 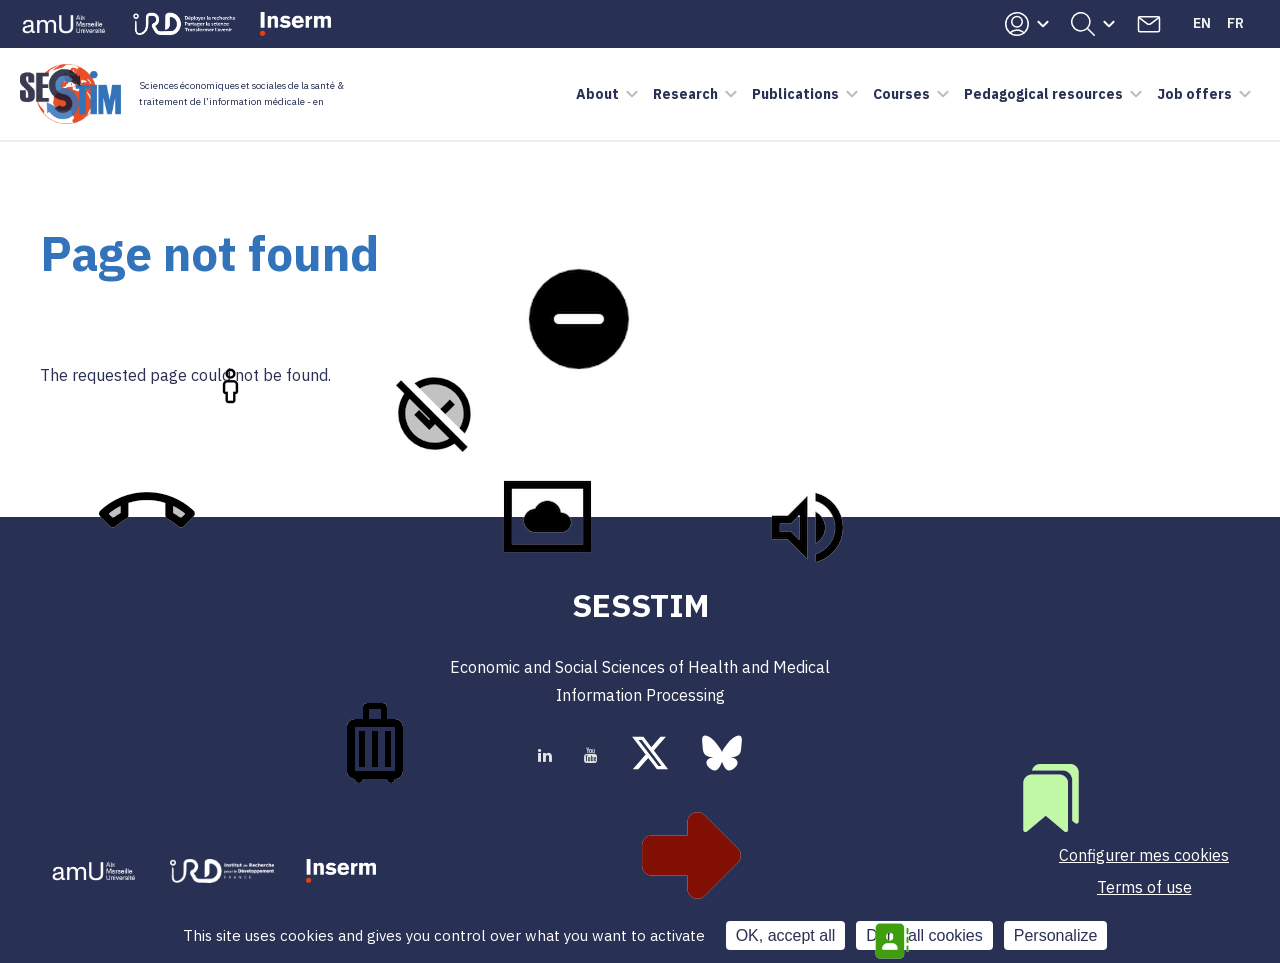 What do you see at coordinates (692, 855) in the screenshot?
I see `navigate to the next item or page` at bounding box center [692, 855].